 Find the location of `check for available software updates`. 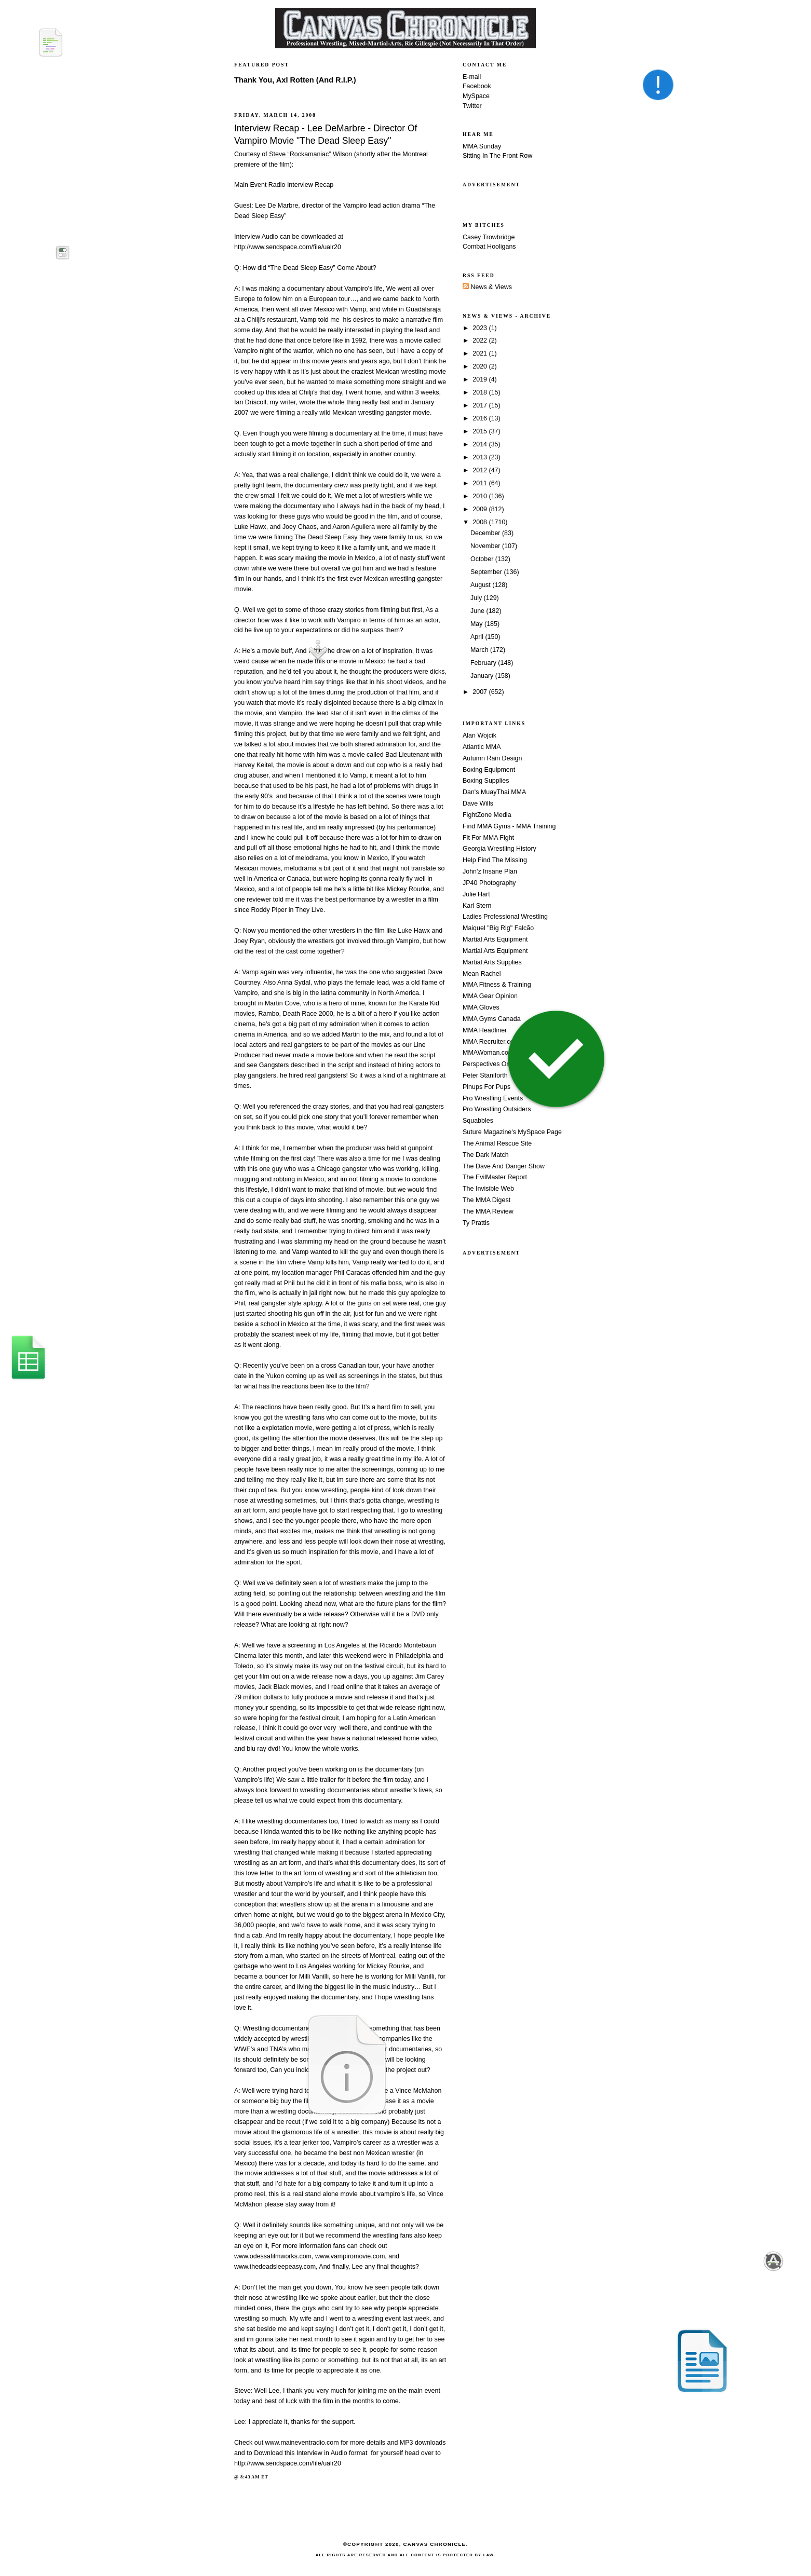

check for available software updates is located at coordinates (773, 2261).